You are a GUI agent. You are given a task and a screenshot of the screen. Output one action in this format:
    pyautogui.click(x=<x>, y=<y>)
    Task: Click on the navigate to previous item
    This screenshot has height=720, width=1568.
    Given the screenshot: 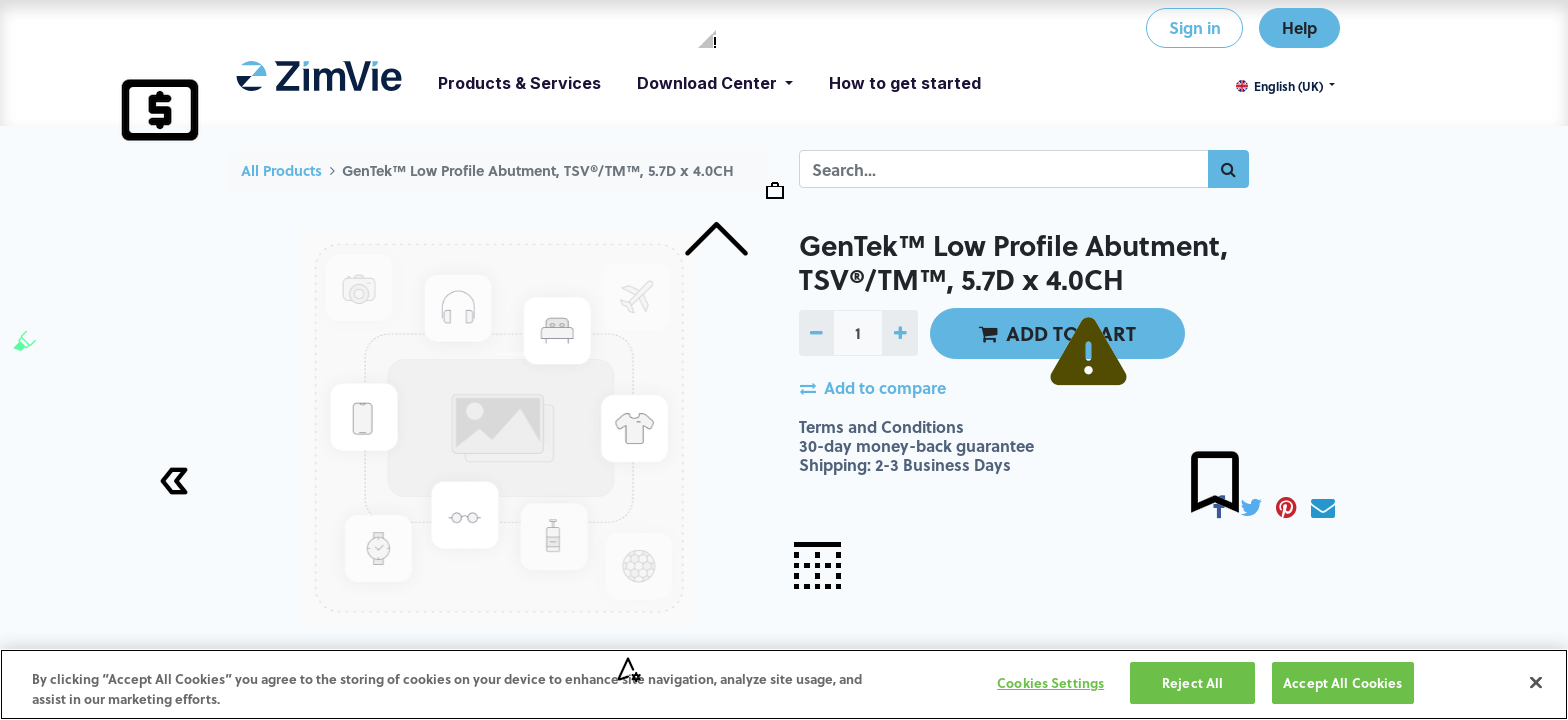 What is the action you would take?
    pyautogui.click(x=174, y=481)
    